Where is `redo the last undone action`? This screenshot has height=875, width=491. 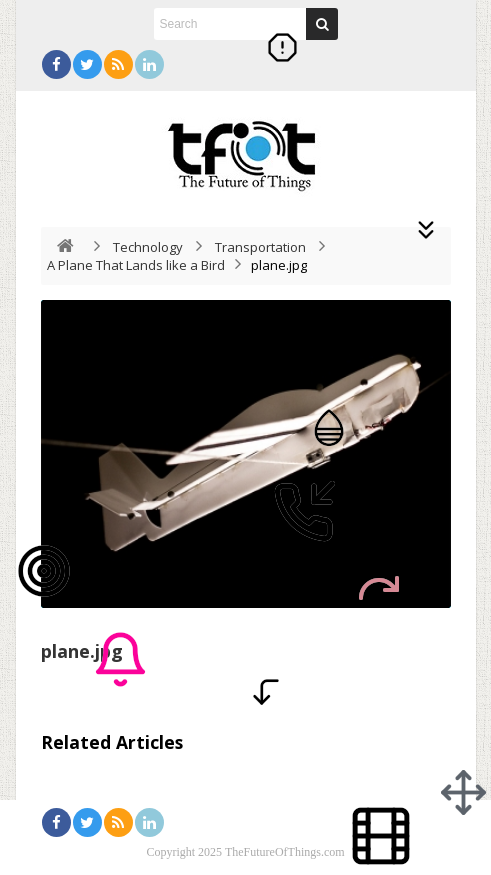
redo the last undone action is located at coordinates (379, 588).